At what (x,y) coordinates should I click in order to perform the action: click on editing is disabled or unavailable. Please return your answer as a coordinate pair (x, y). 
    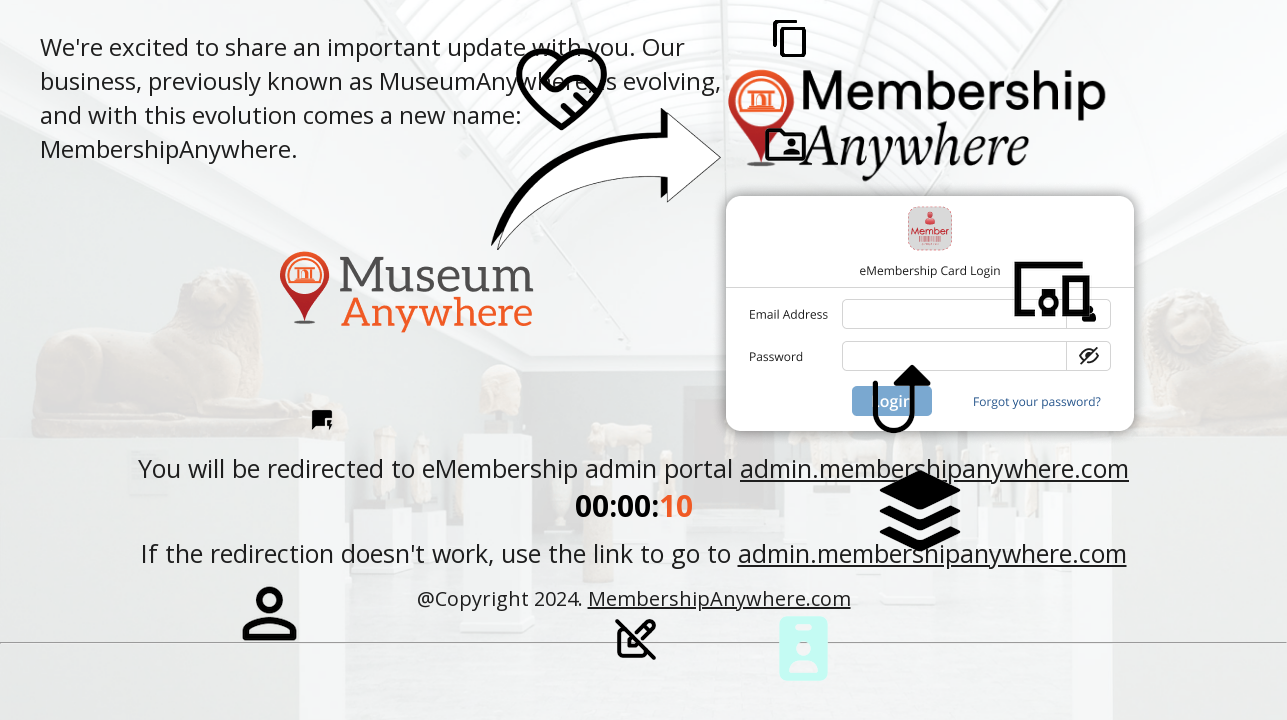
    Looking at the image, I should click on (635, 639).